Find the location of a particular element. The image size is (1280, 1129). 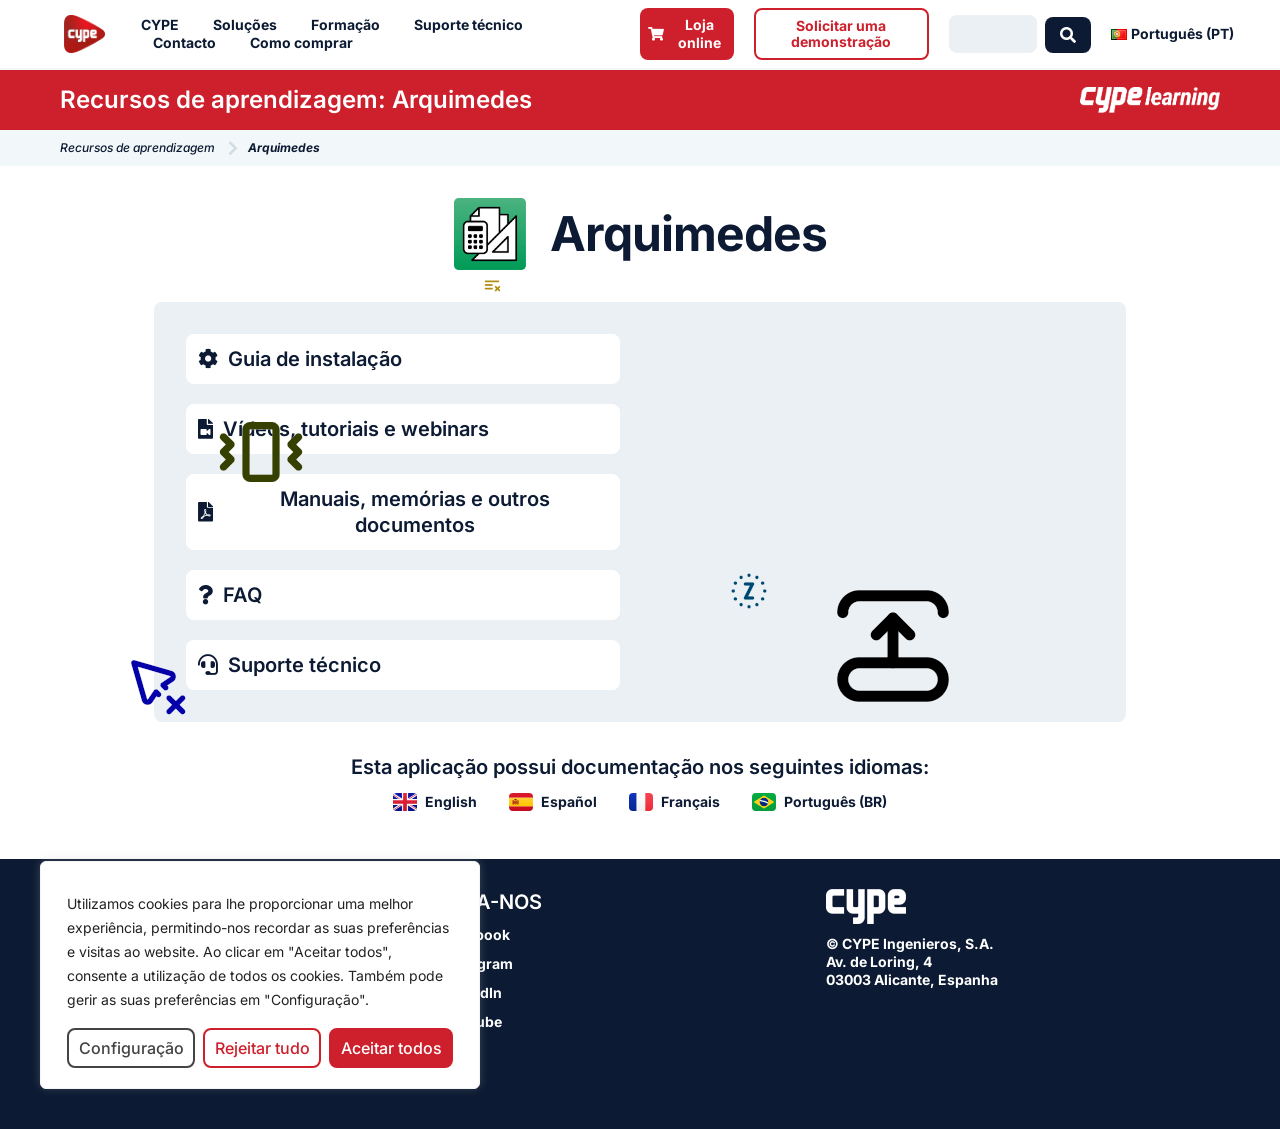

indicates sleep mode or snooze function is located at coordinates (749, 591).